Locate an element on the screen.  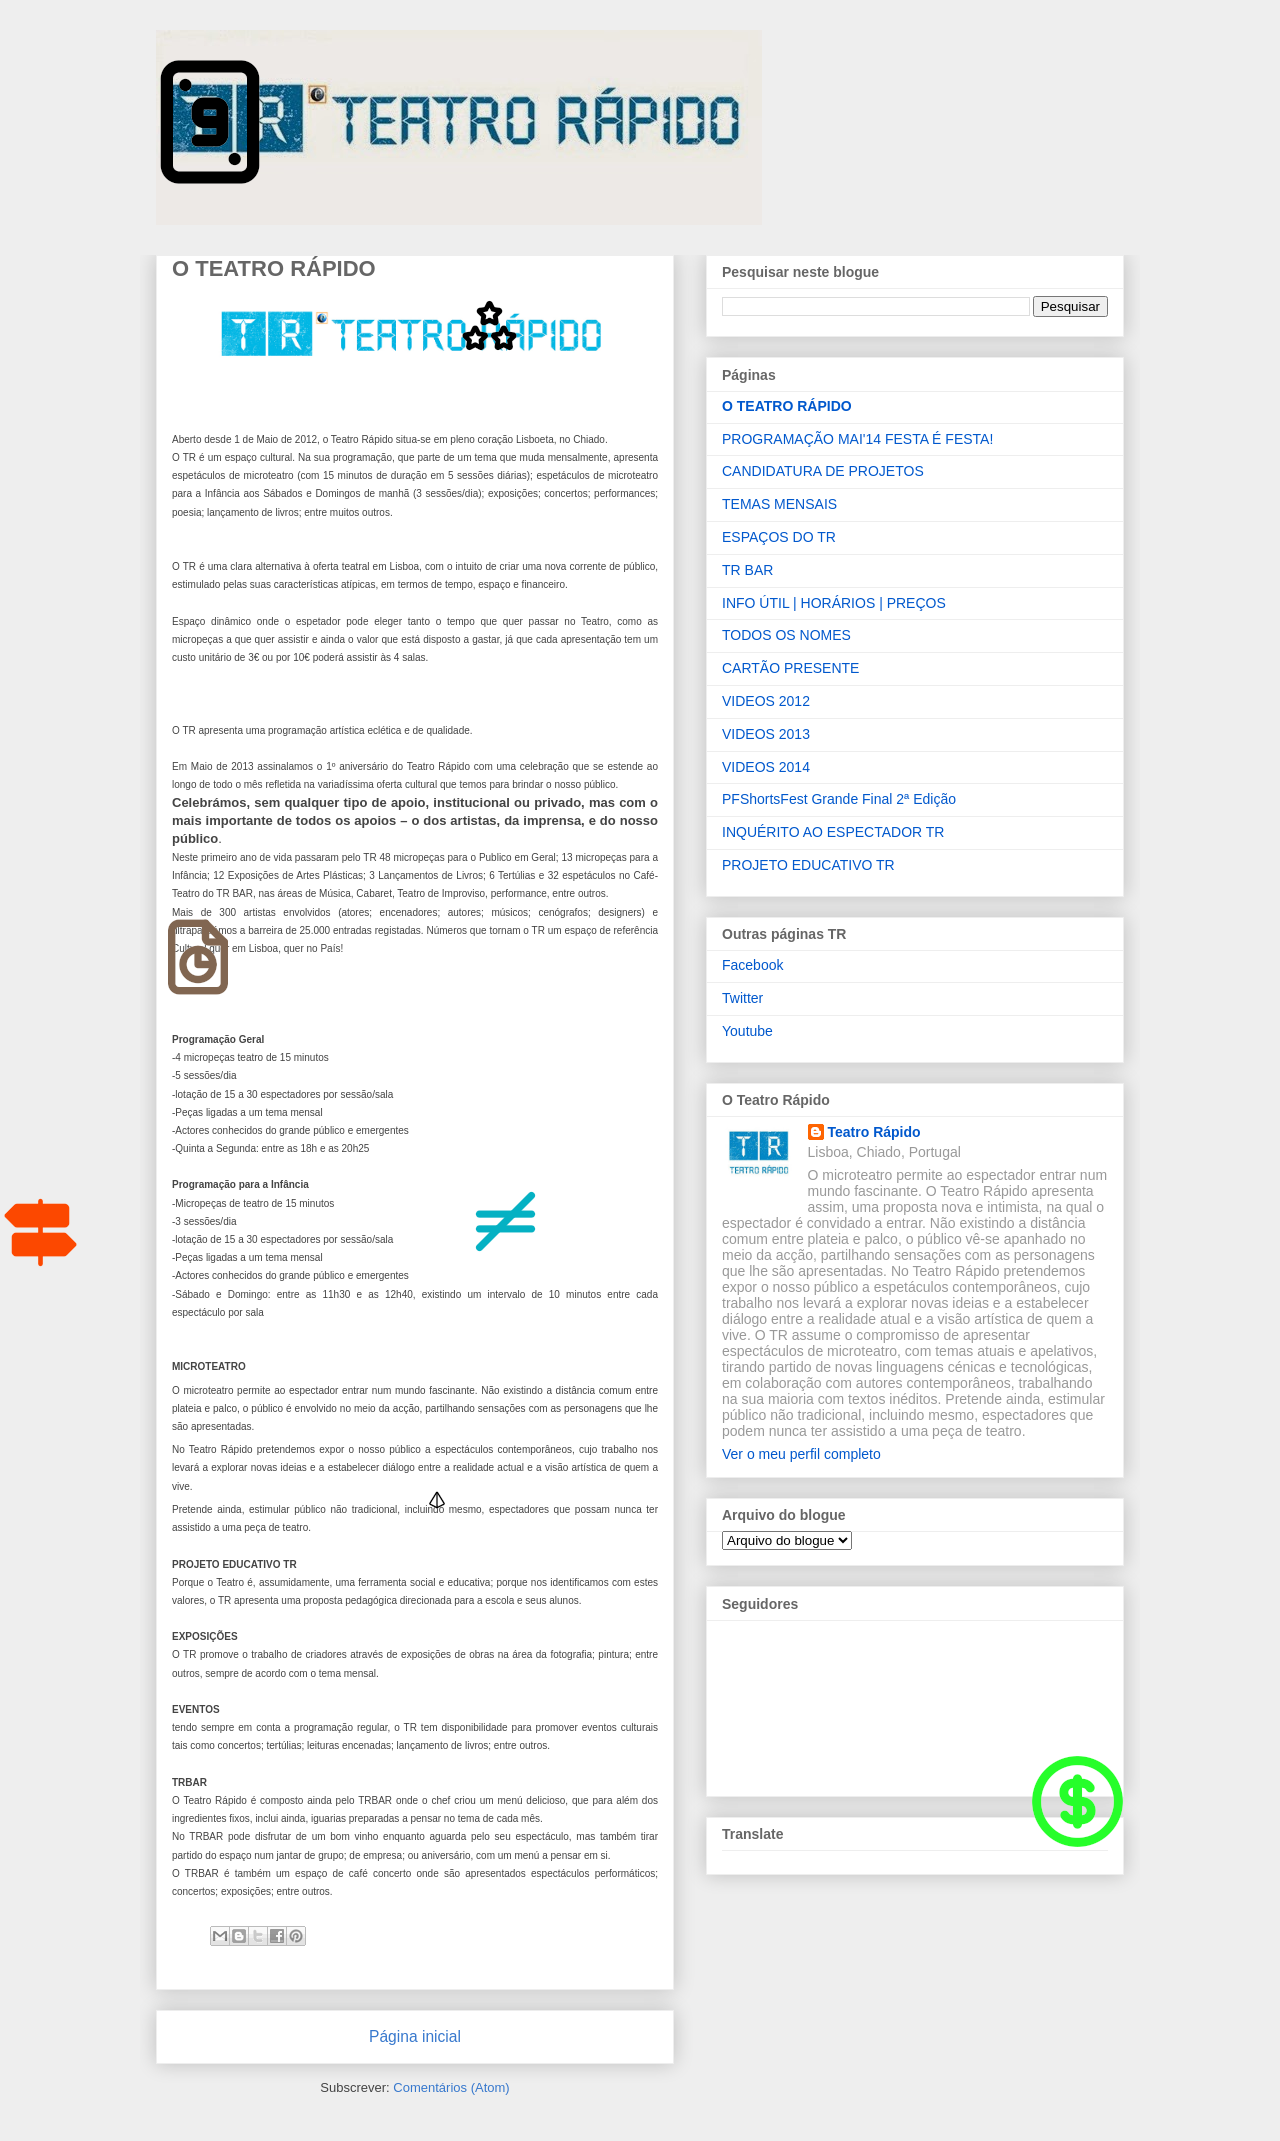
view your account balance is located at coordinates (1077, 1801).